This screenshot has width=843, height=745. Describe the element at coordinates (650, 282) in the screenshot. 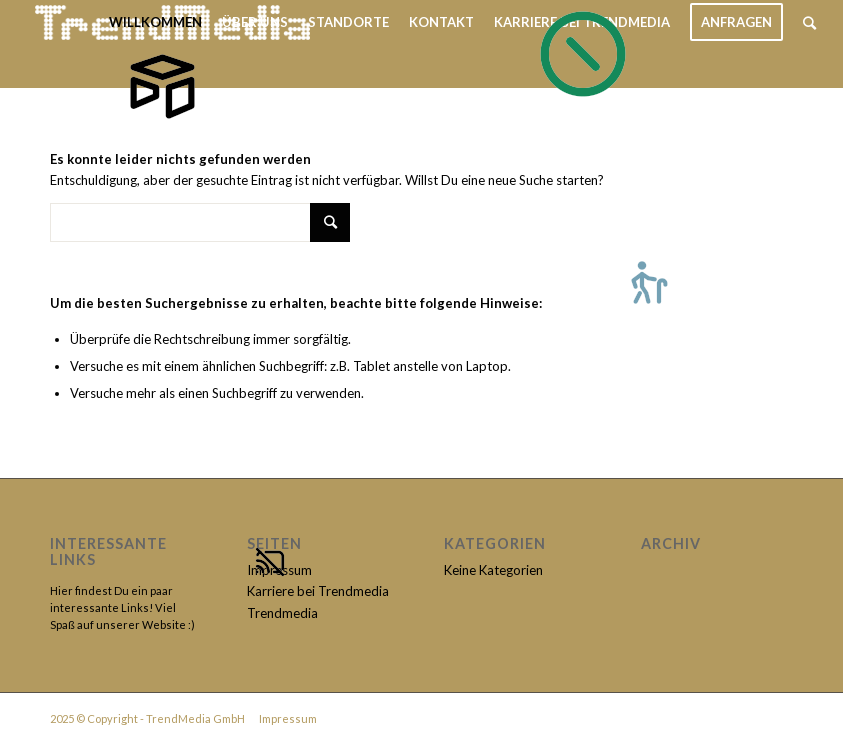

I see `indicates senior or elderly user category` at that location.